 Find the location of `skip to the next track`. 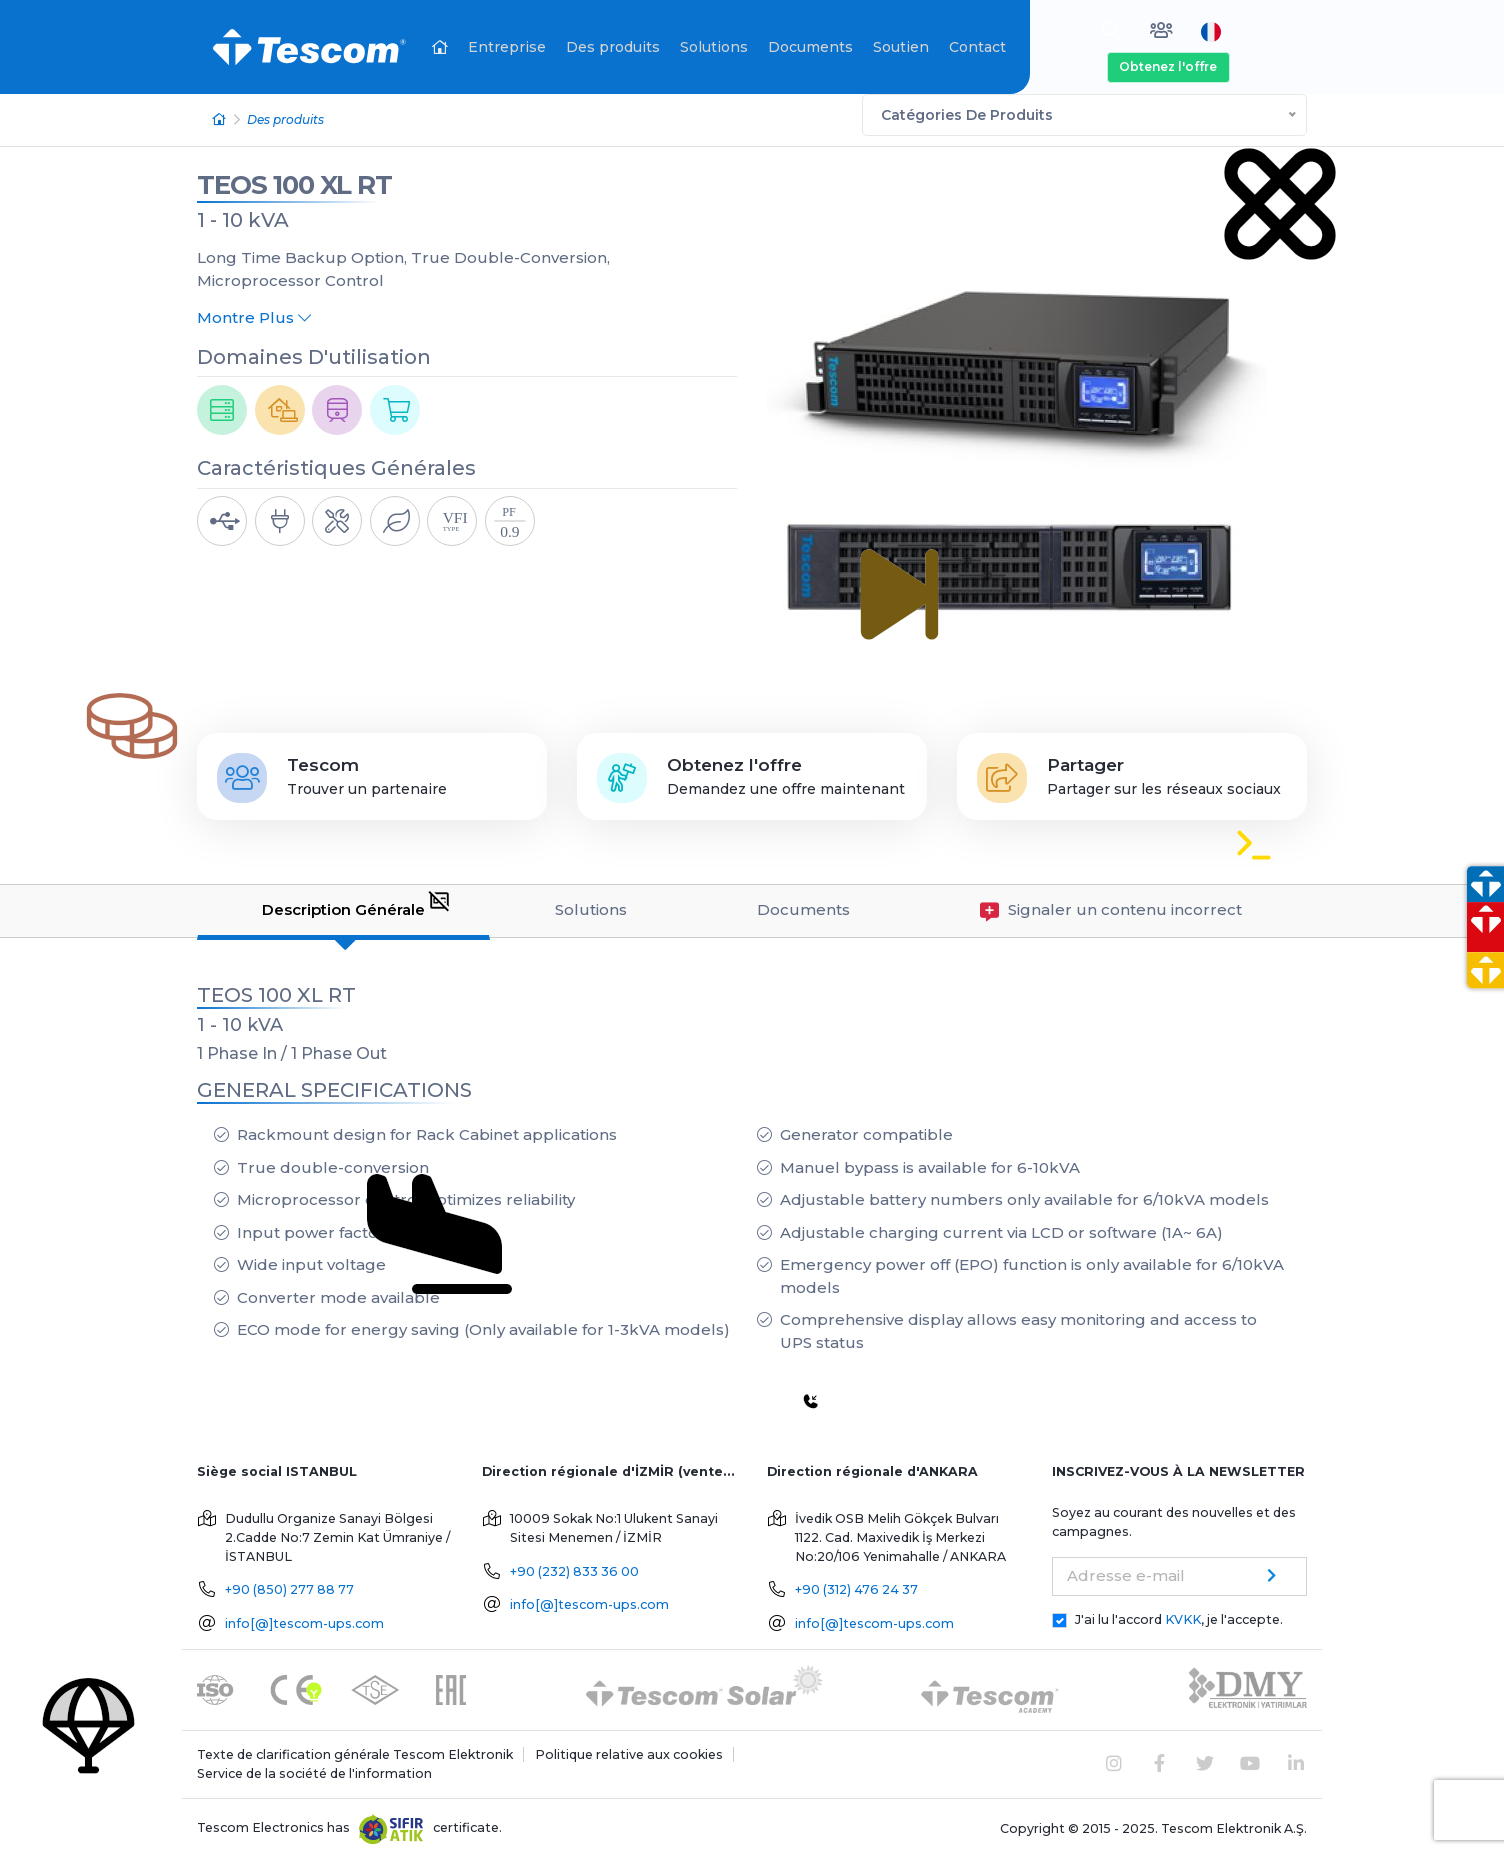

skip to the next track is located at coordinates (899, 594).